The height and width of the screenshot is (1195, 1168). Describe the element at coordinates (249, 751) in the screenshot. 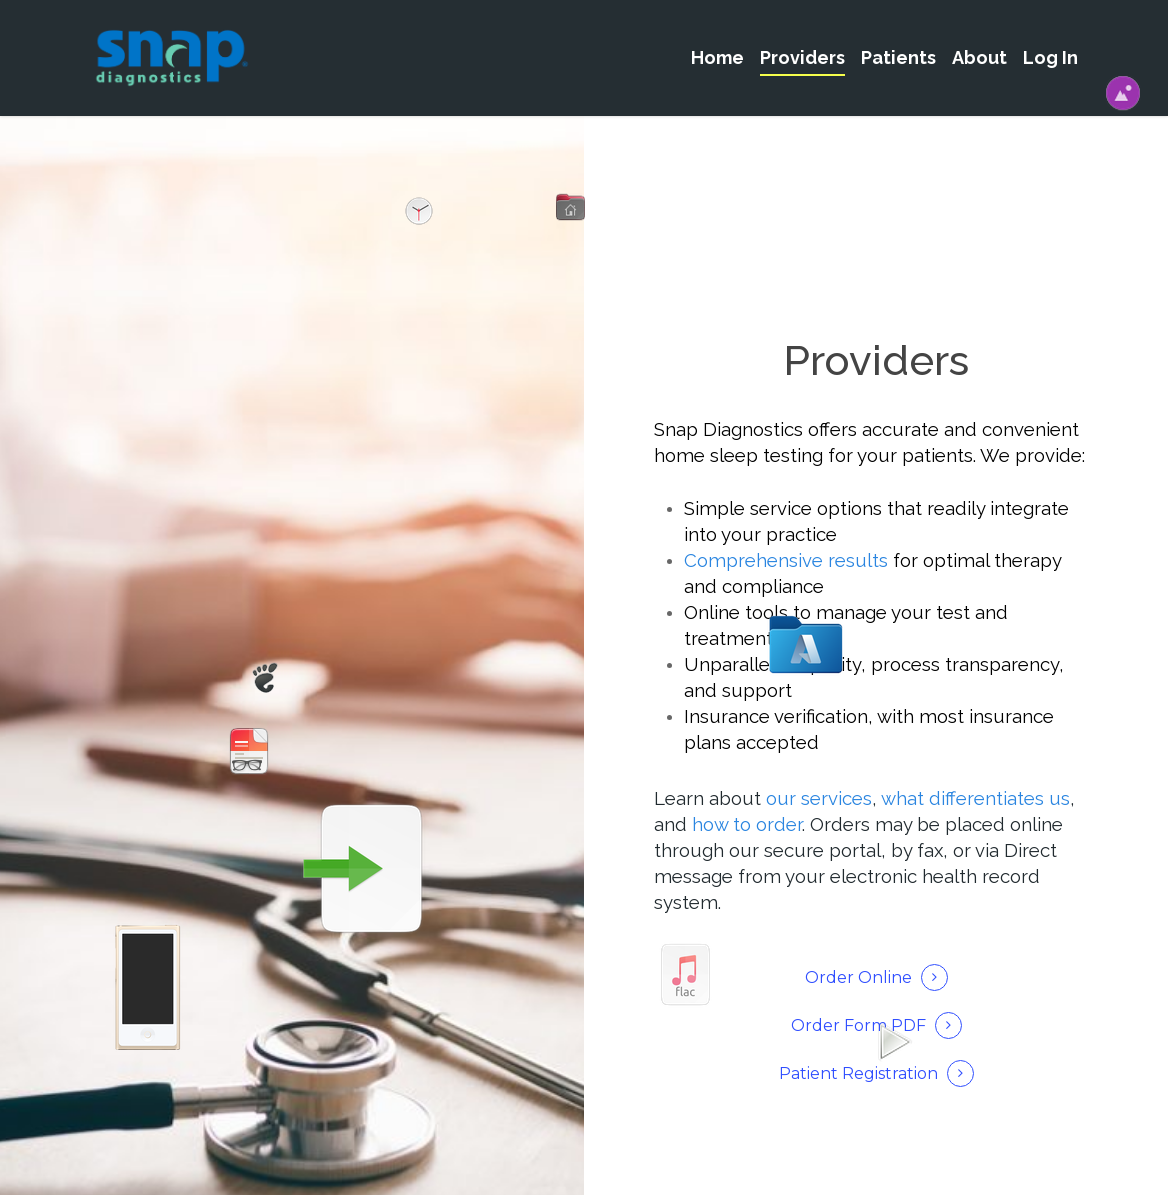

I see `open the papers document viewer app` at that location.